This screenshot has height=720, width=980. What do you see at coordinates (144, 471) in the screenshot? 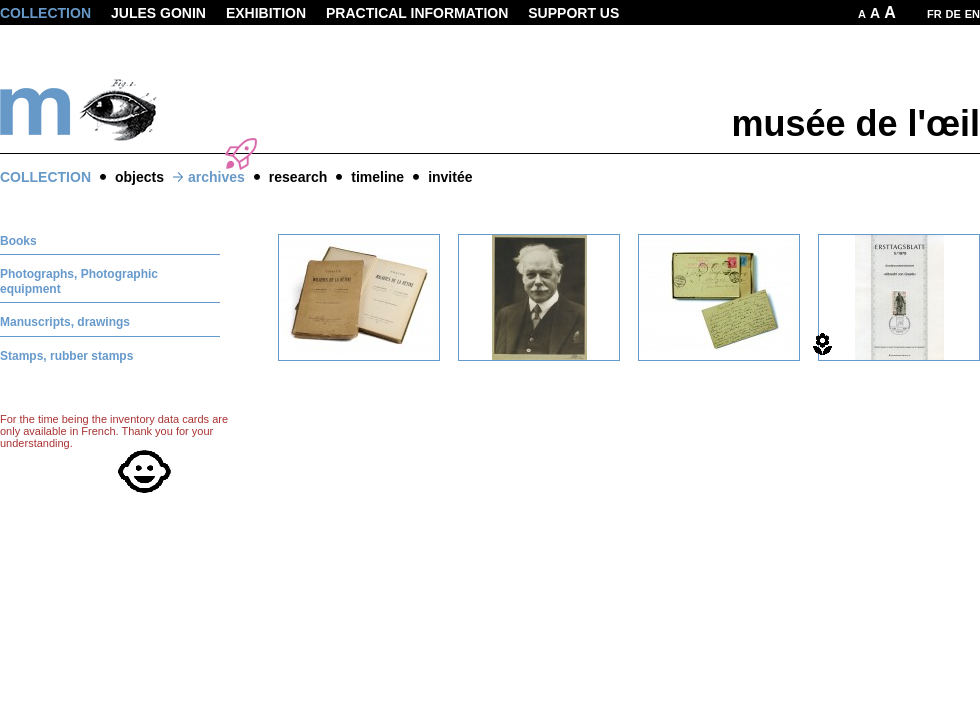
I see `access child-friendly or parental control settings` at bounding box center [144, 471].